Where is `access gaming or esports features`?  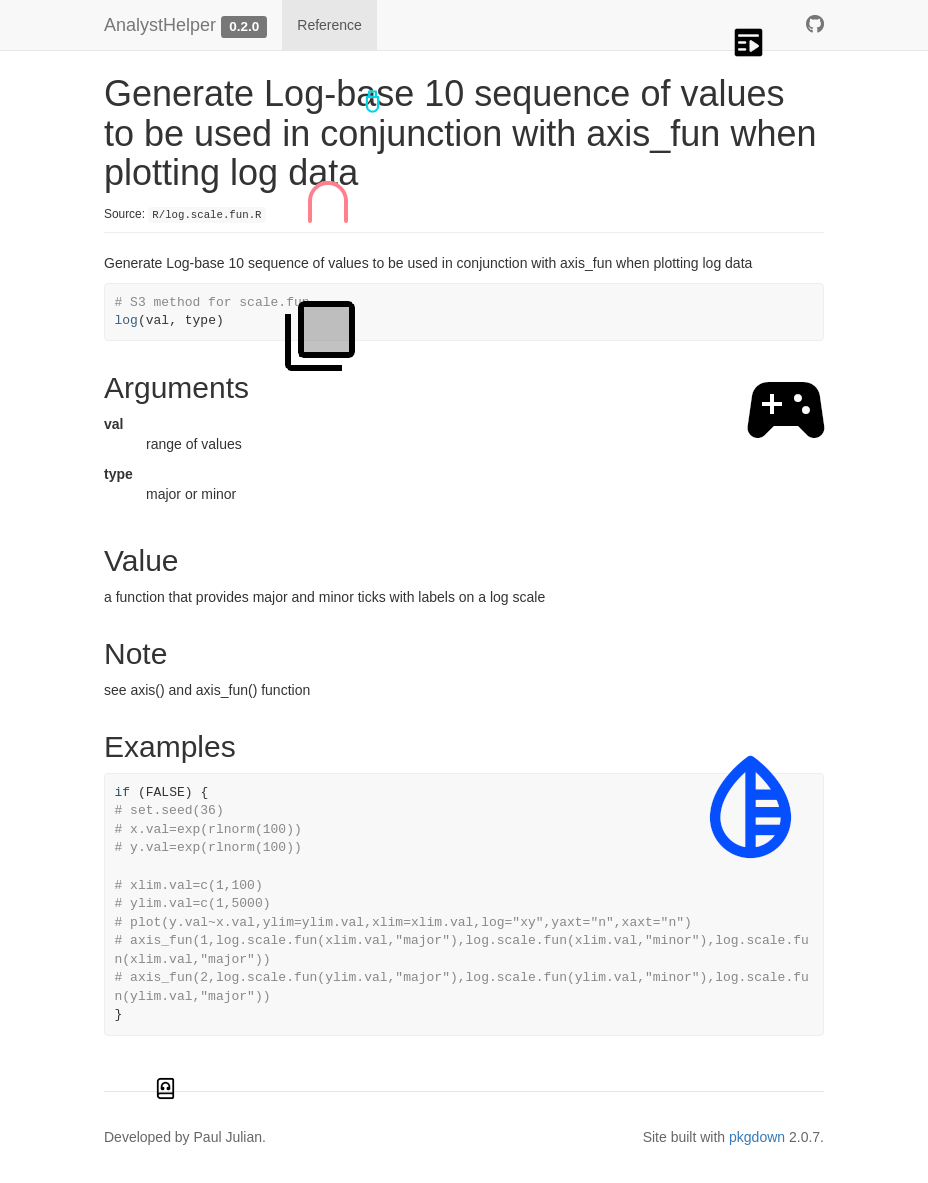 access gaming or esports features is located at coordinates (786, 410).